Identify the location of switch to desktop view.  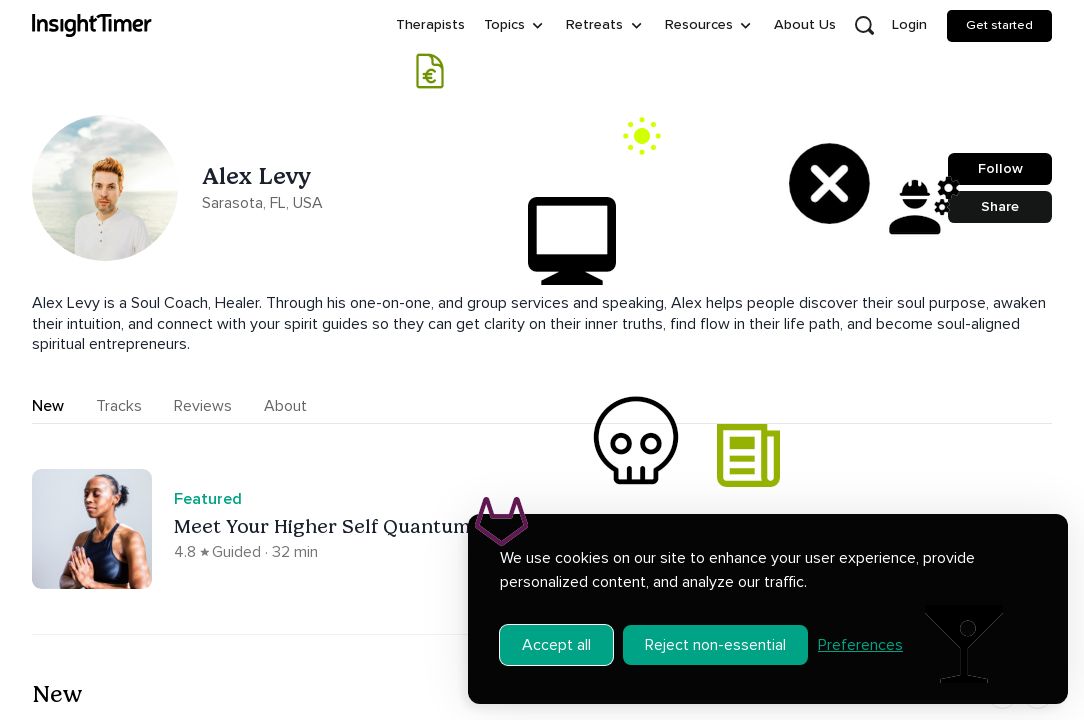
(572, 241).